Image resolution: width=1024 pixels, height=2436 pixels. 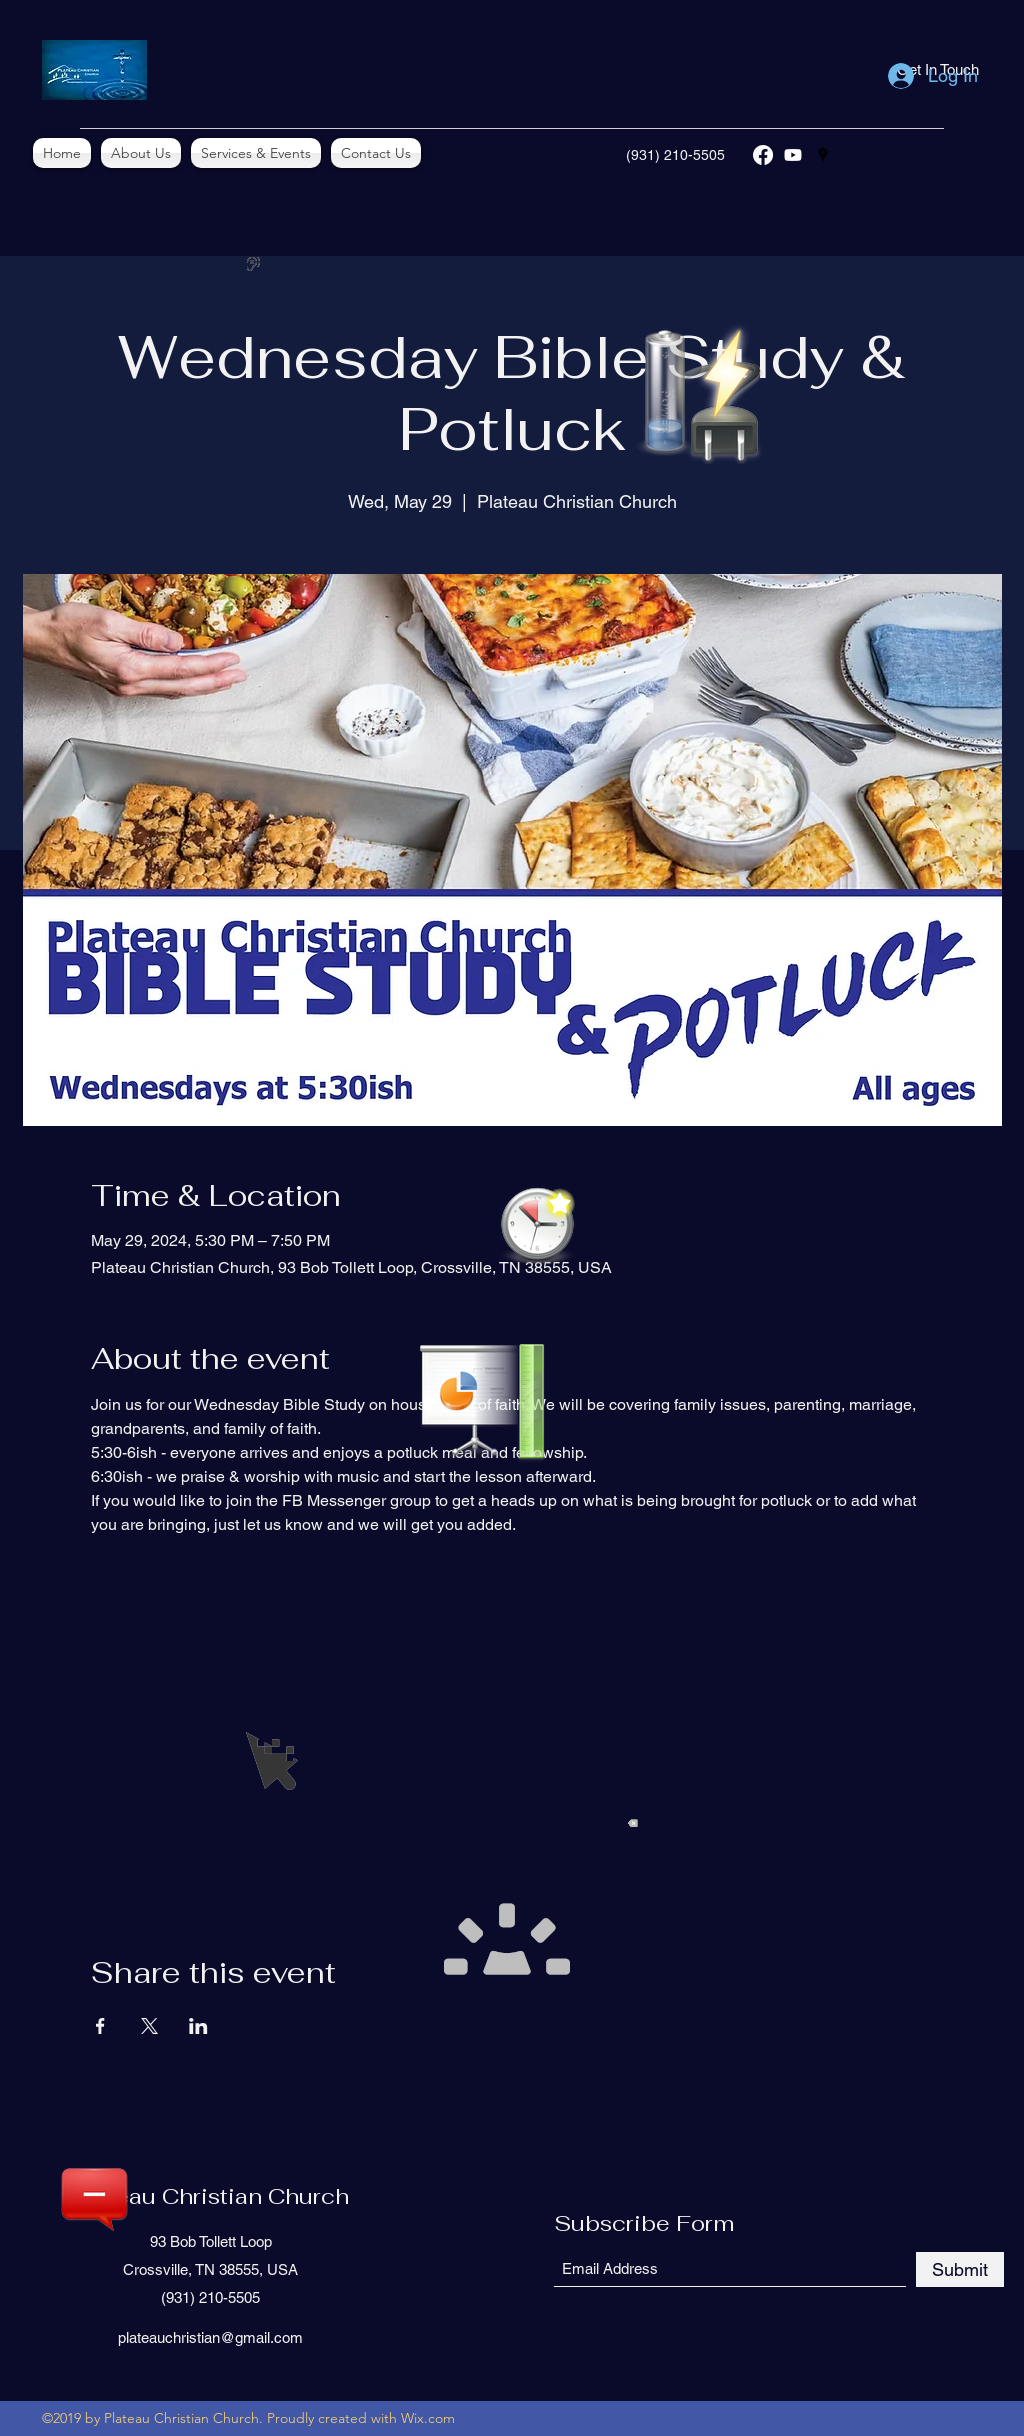 I want to click on clear or delete entered text, so click(x=632, y=1823).